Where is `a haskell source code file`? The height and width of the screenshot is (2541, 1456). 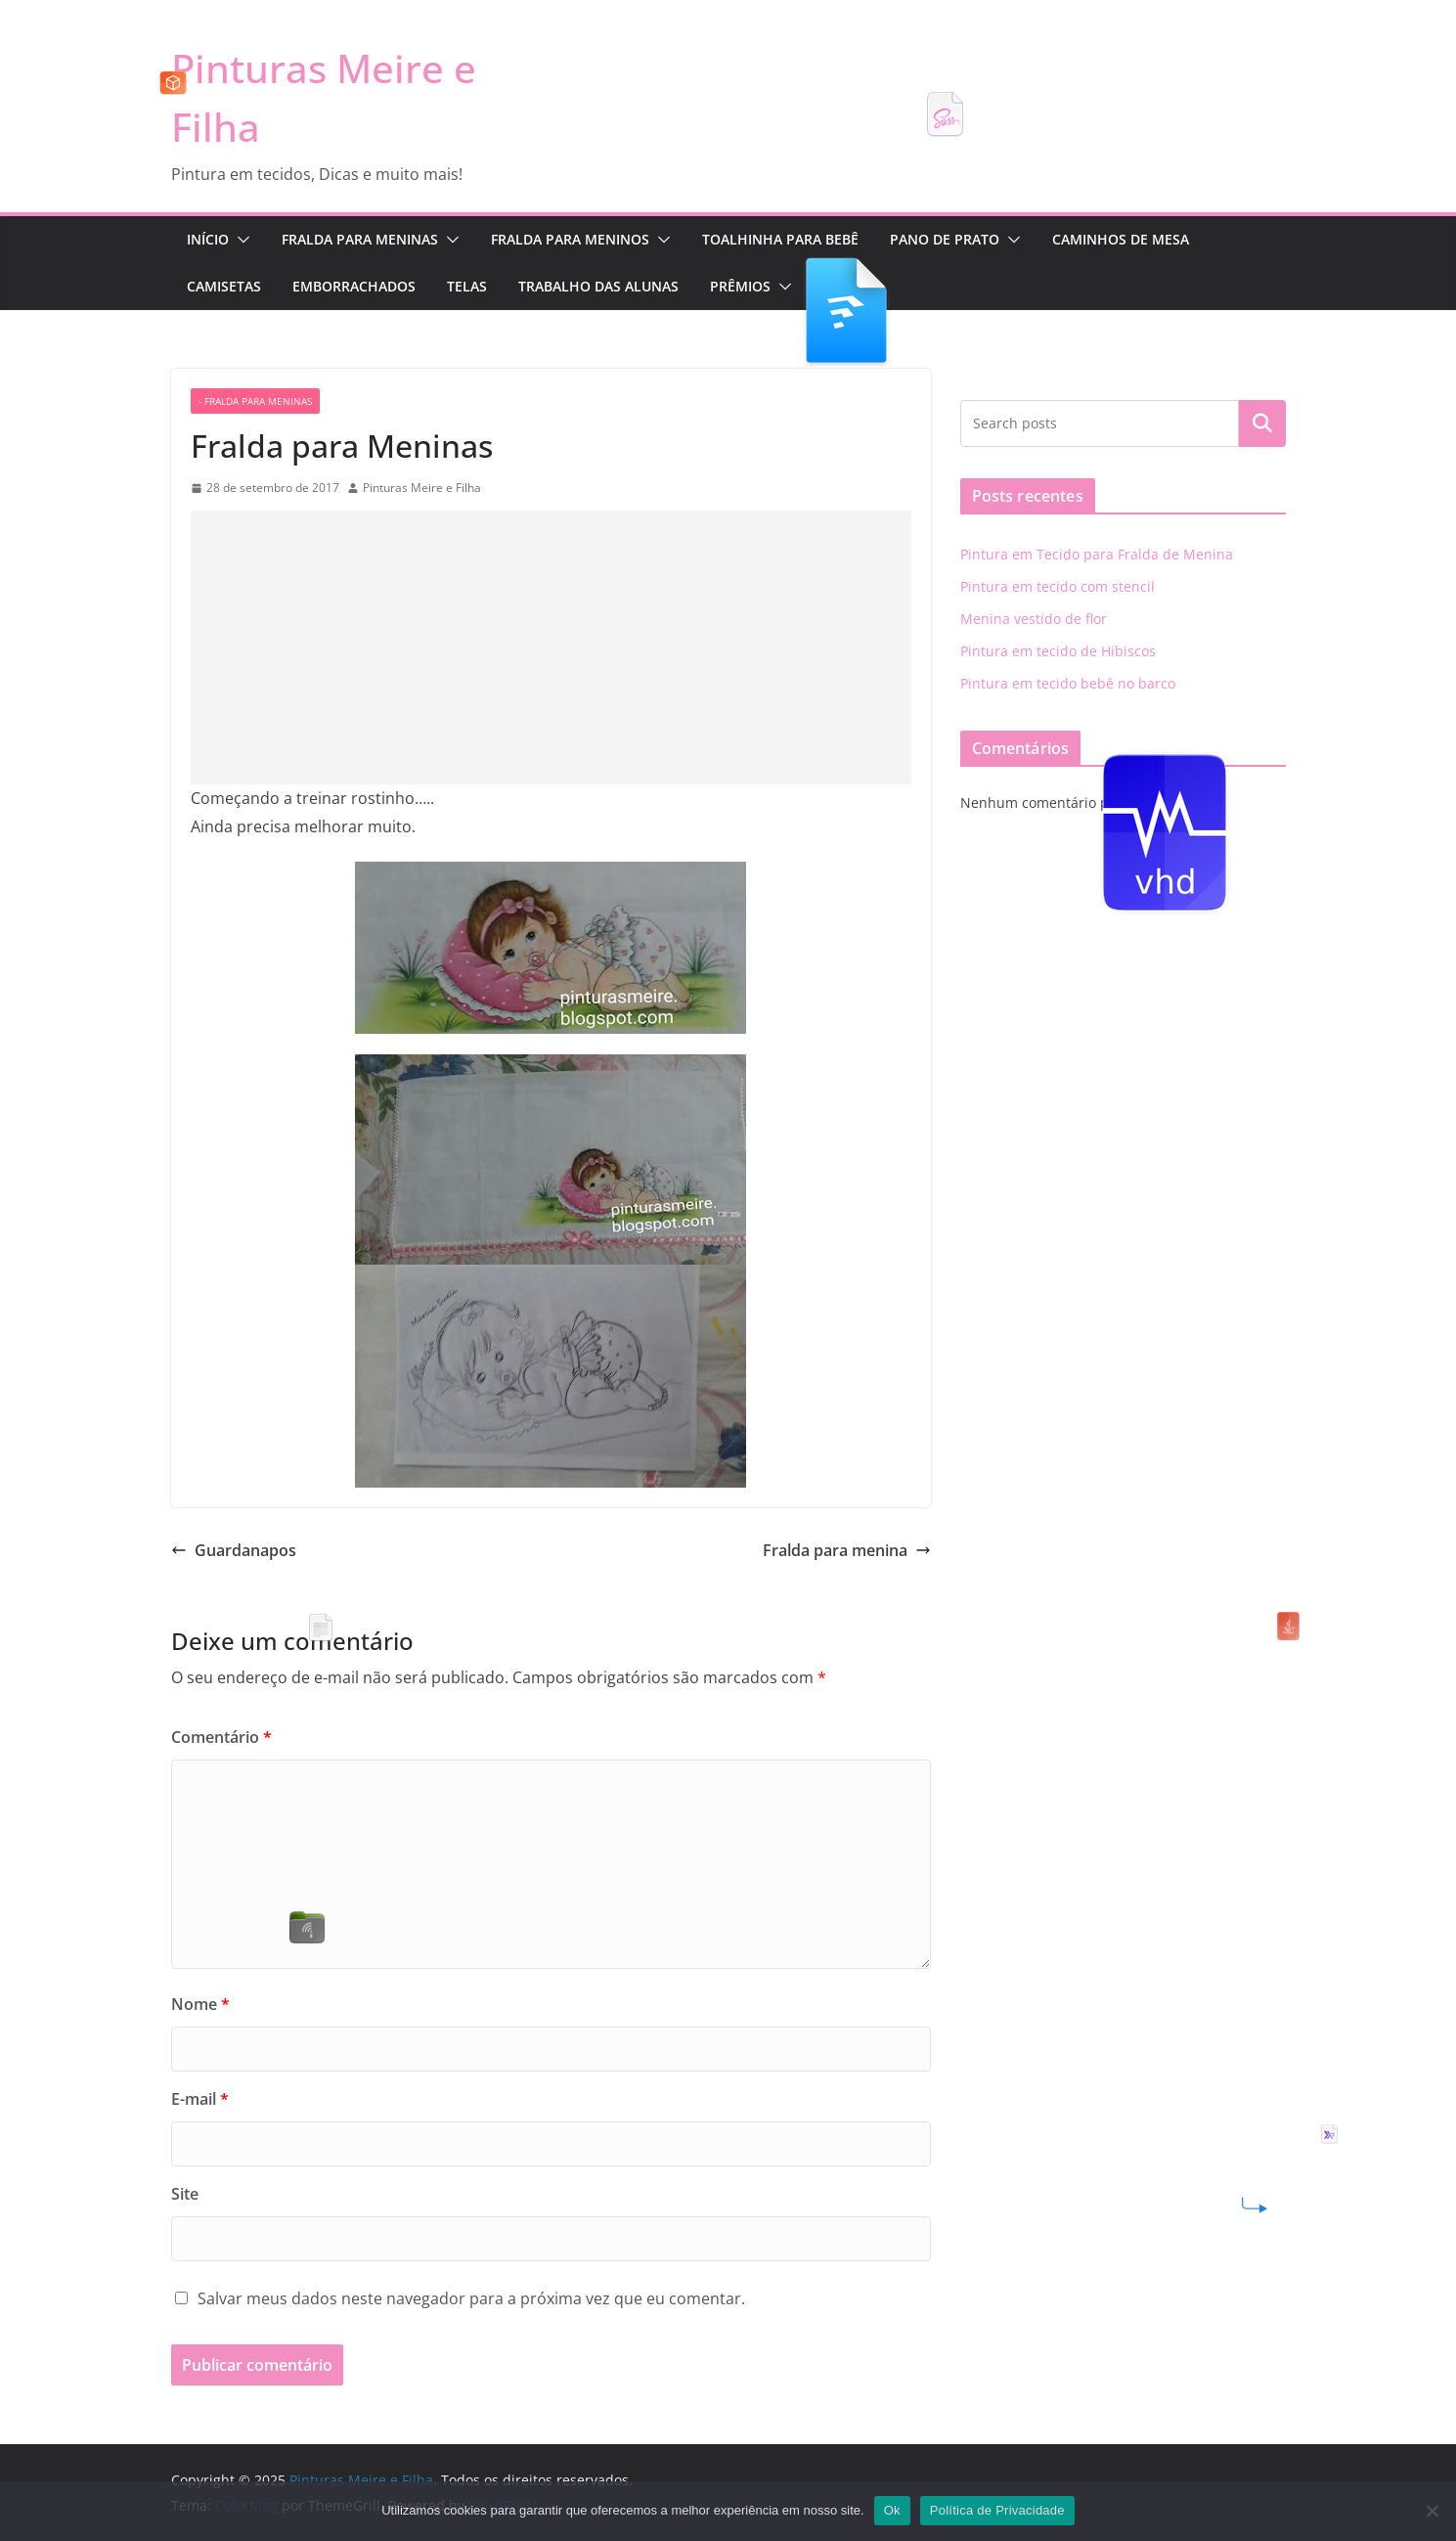 a haskell source code file is located at coordinates (1329, 2133).